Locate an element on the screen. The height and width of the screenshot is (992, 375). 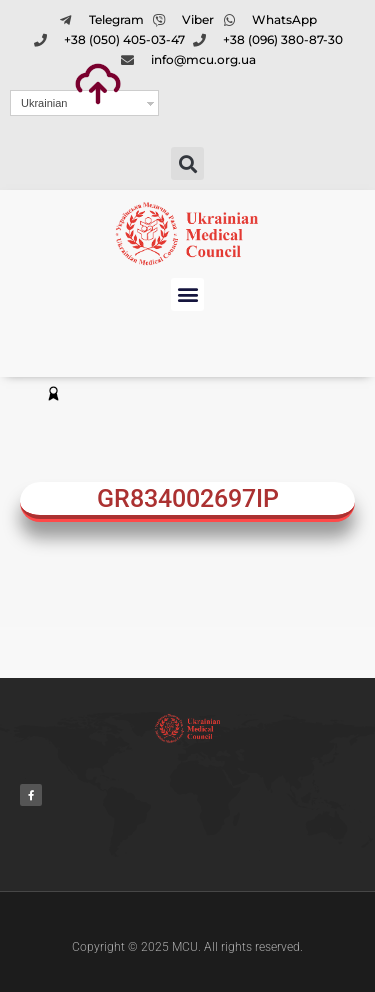
view achievements or awards is located at coordinates (53, 393).